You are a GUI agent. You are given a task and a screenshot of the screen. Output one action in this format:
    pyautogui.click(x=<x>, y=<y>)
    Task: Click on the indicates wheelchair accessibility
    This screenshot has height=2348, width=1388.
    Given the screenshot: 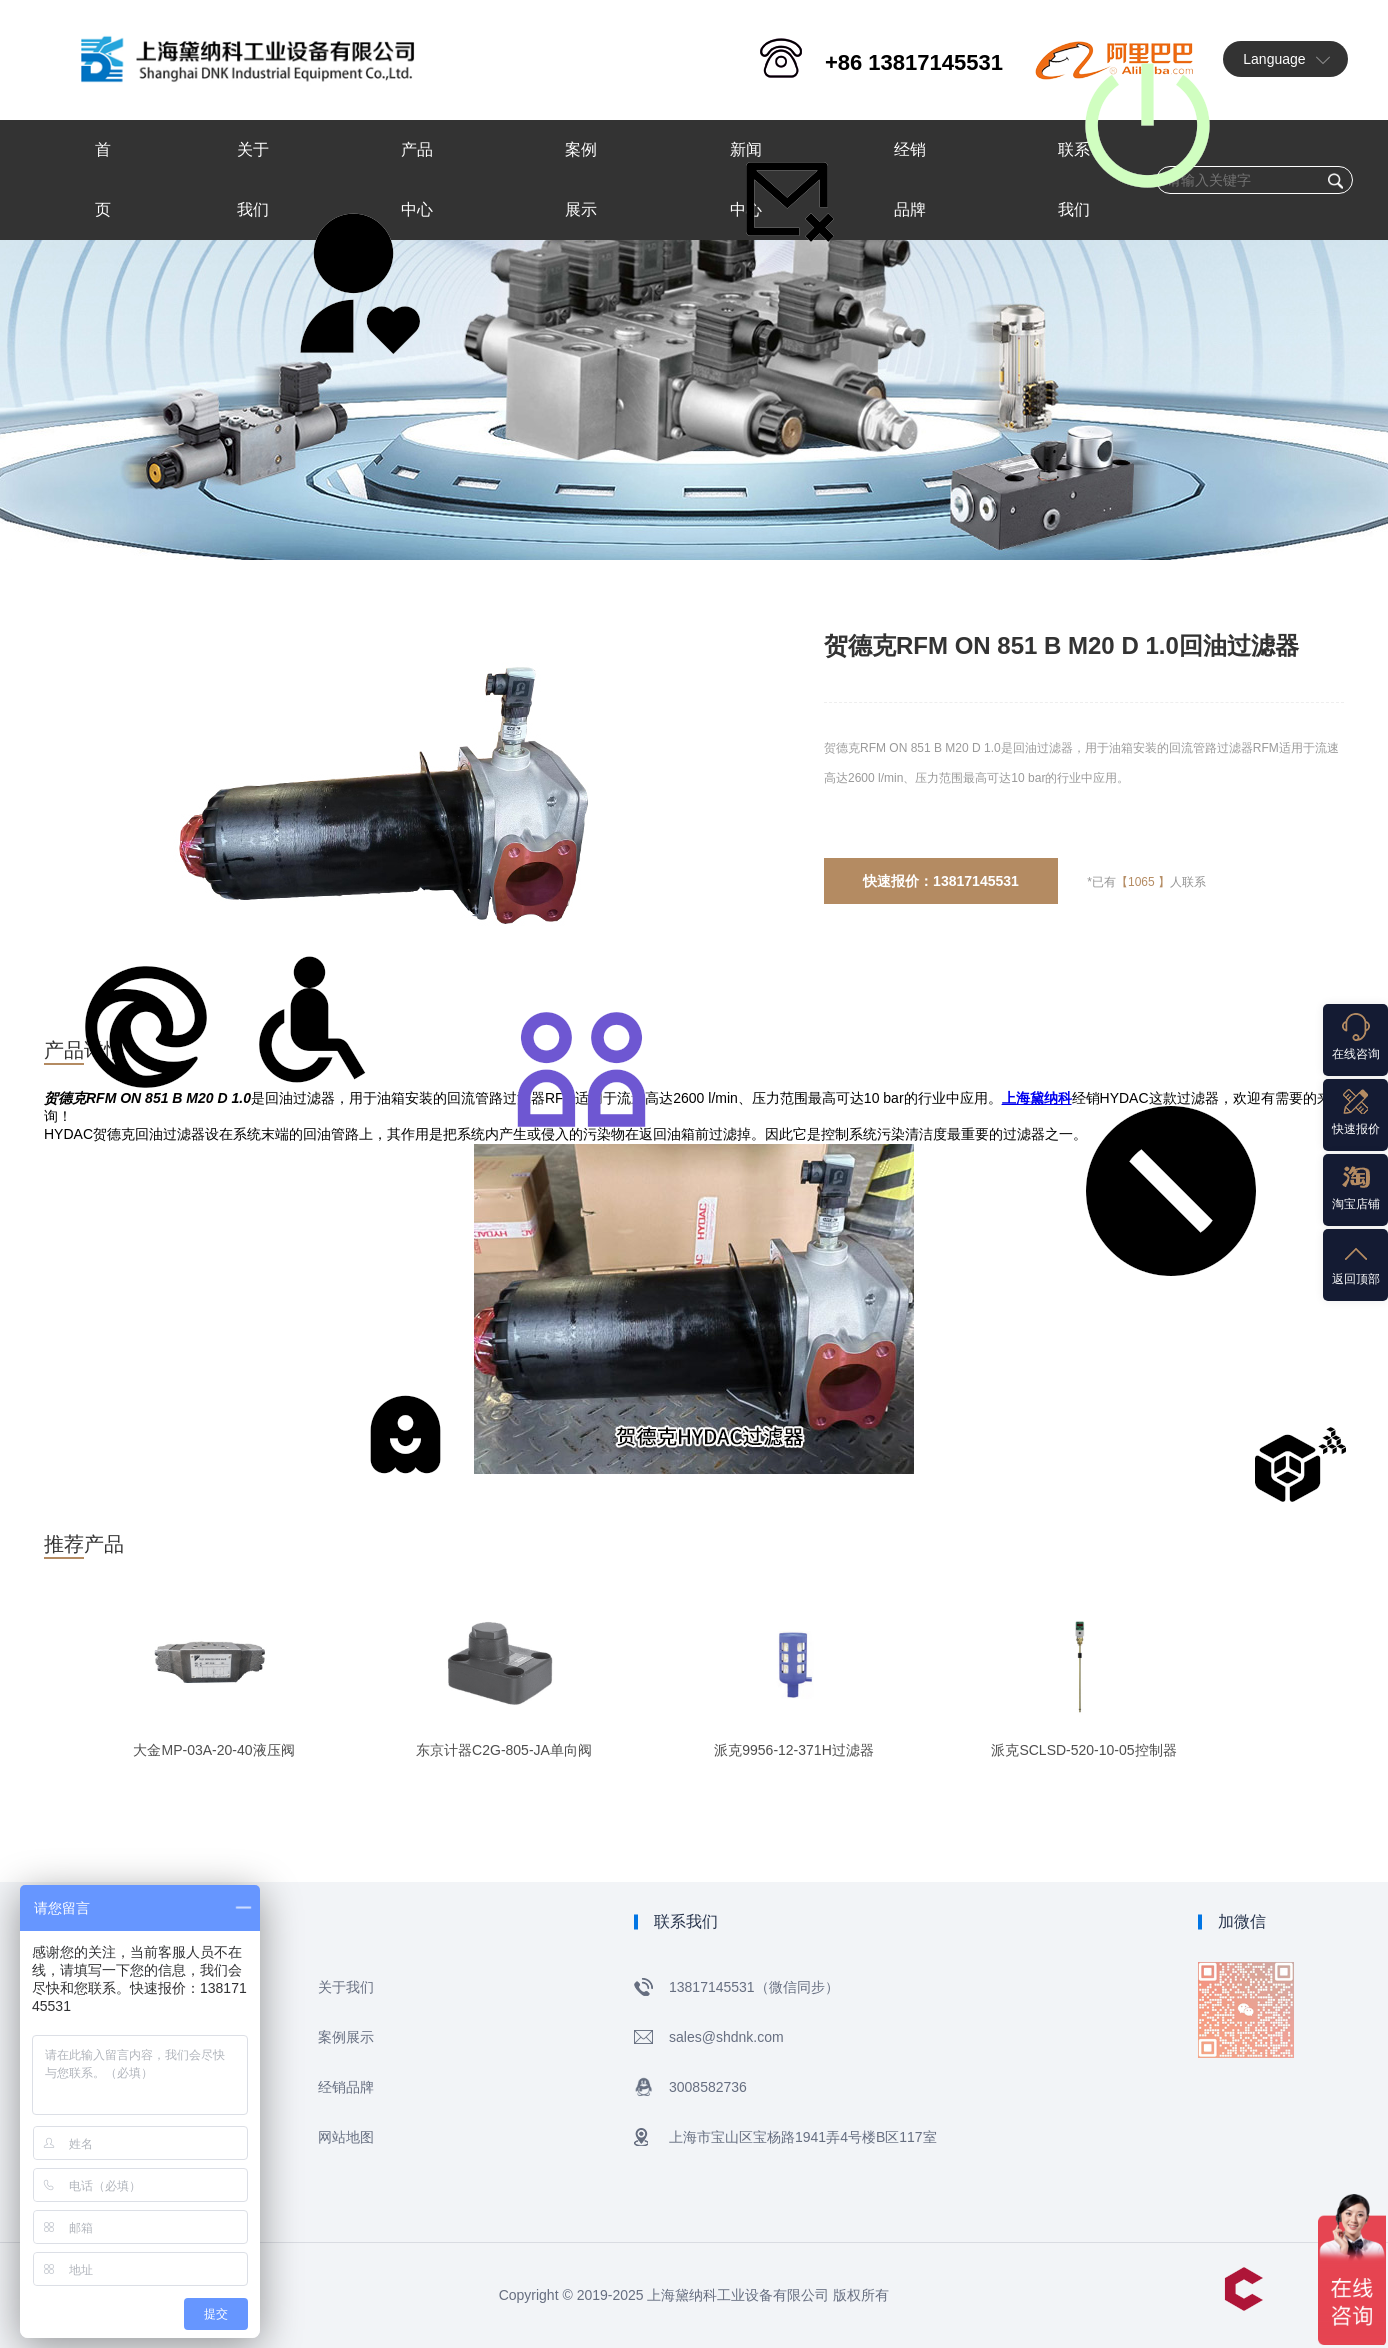 What is the action you would take?
    pyautogui.click(x=309, y=1019)
    